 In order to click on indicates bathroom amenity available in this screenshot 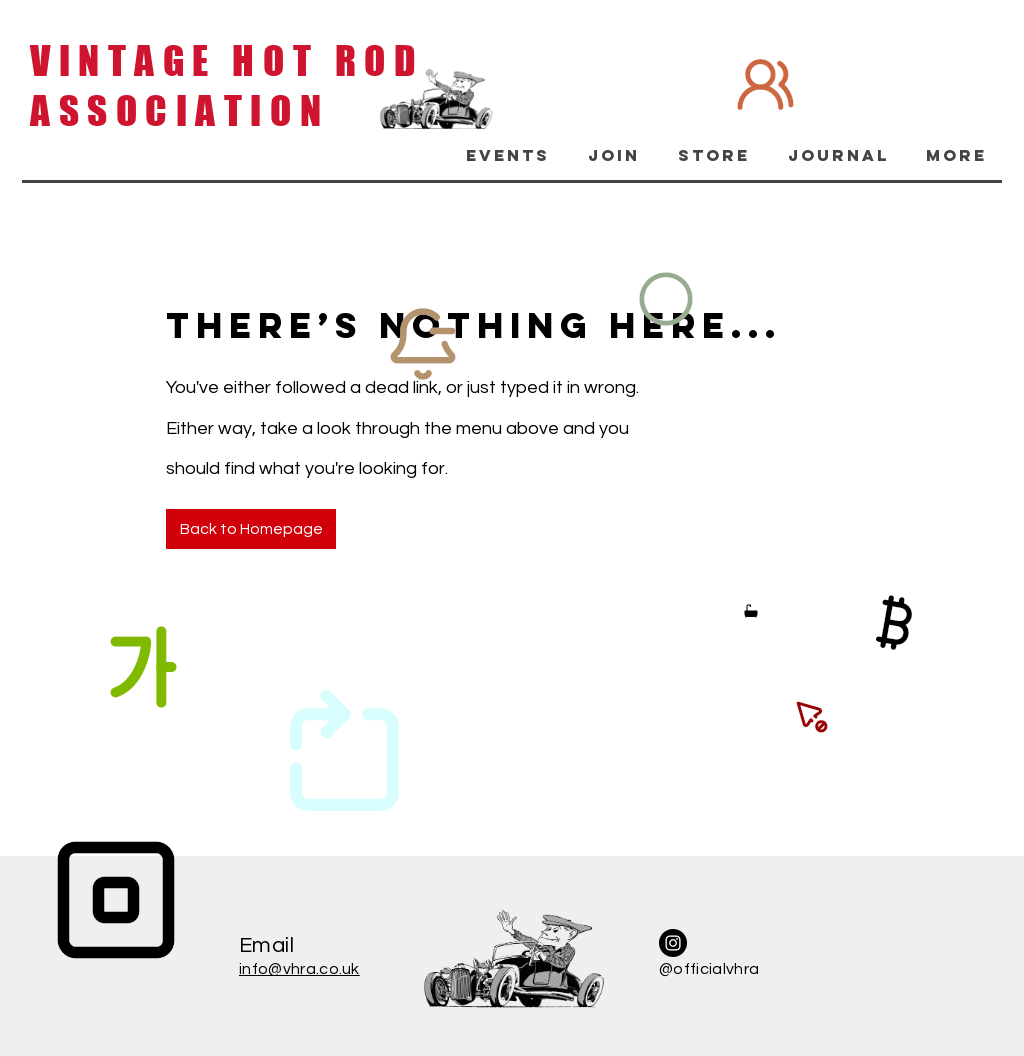, I will do `click(751, 611)`.